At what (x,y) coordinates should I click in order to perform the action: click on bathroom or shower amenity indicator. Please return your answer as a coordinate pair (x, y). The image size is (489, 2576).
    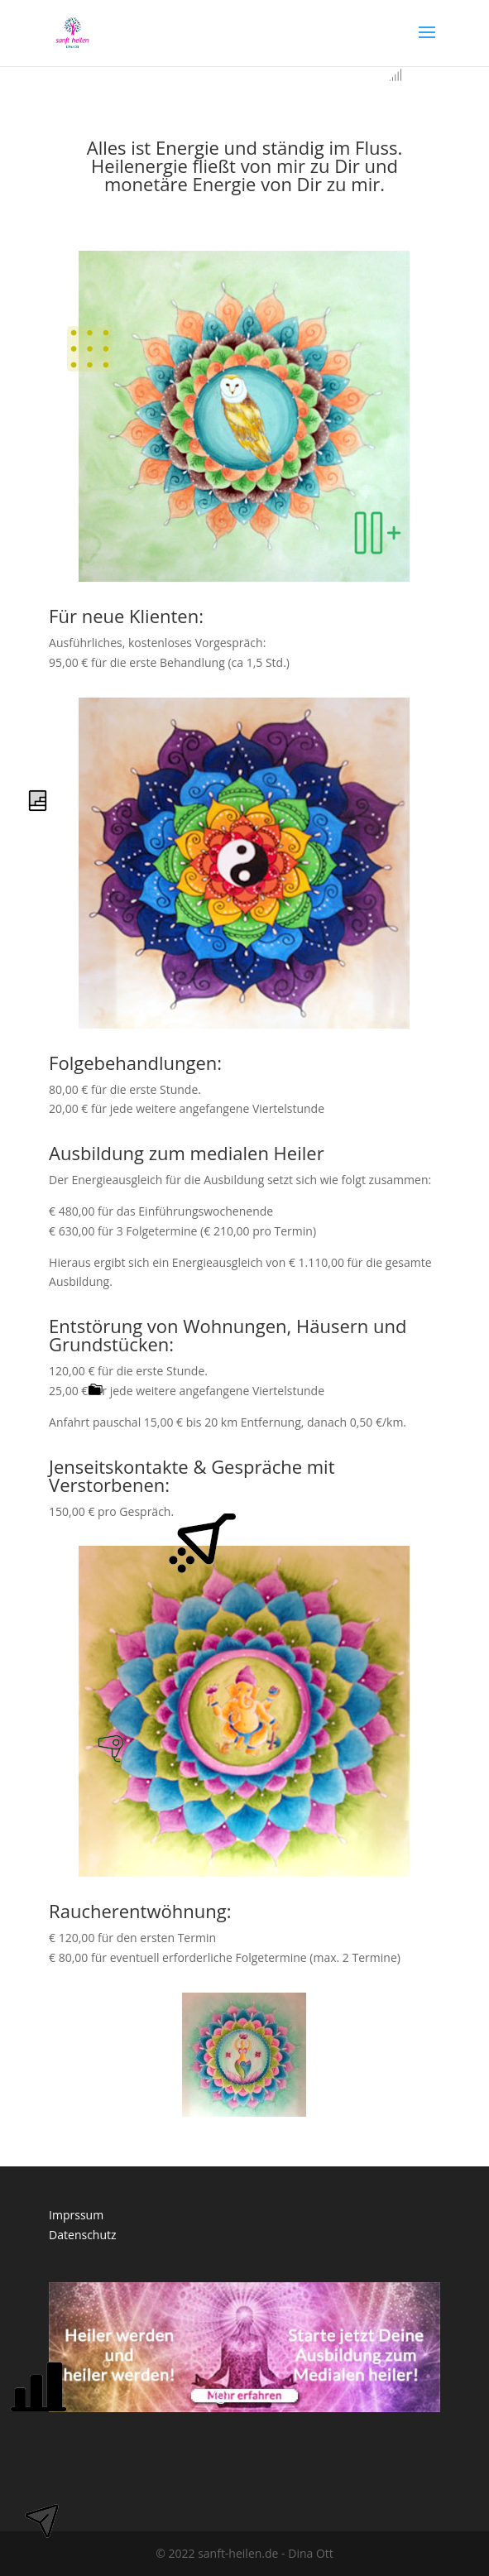
    Looking at the image, I should click on (202, 1540).